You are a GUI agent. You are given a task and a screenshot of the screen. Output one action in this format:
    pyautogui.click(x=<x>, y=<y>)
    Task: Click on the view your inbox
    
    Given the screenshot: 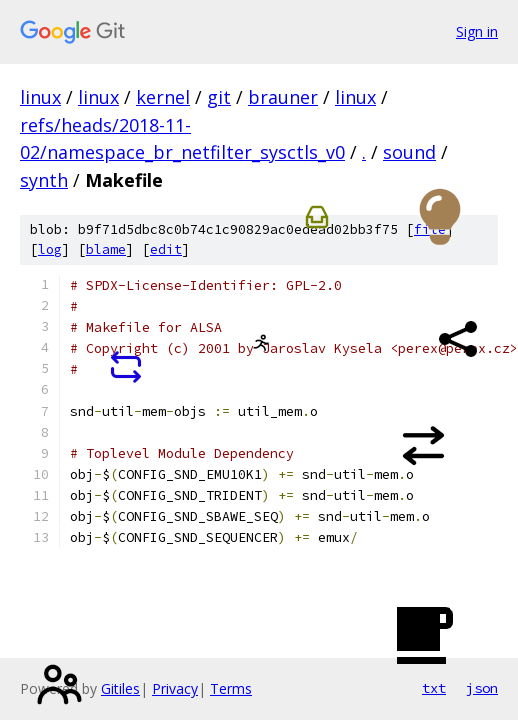 What is the action you would take?
    pyautogui.click(x=317, y=217)
    